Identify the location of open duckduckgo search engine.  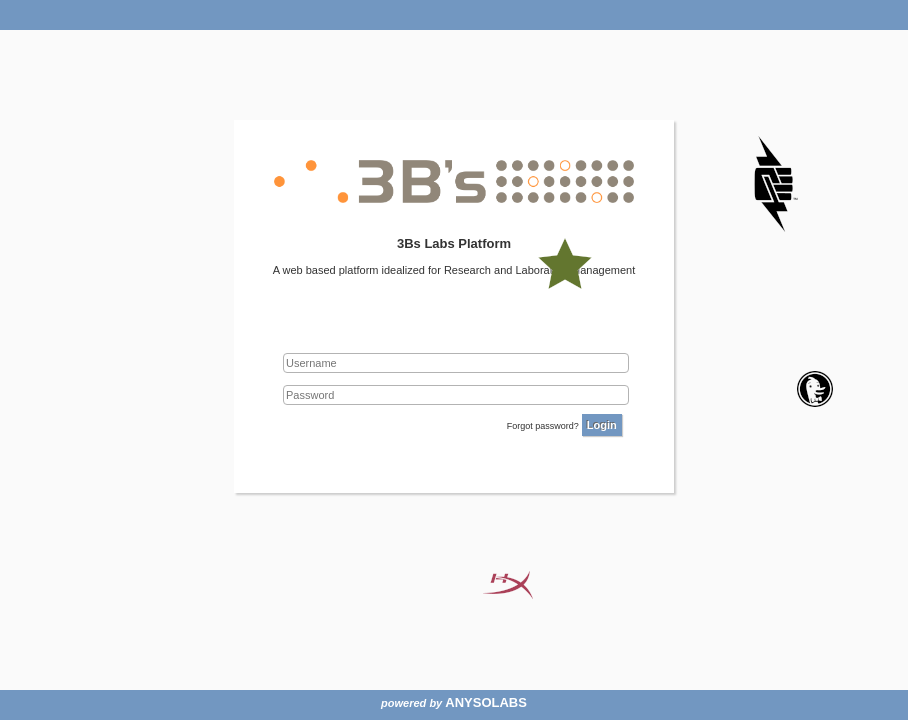
(815, 389).